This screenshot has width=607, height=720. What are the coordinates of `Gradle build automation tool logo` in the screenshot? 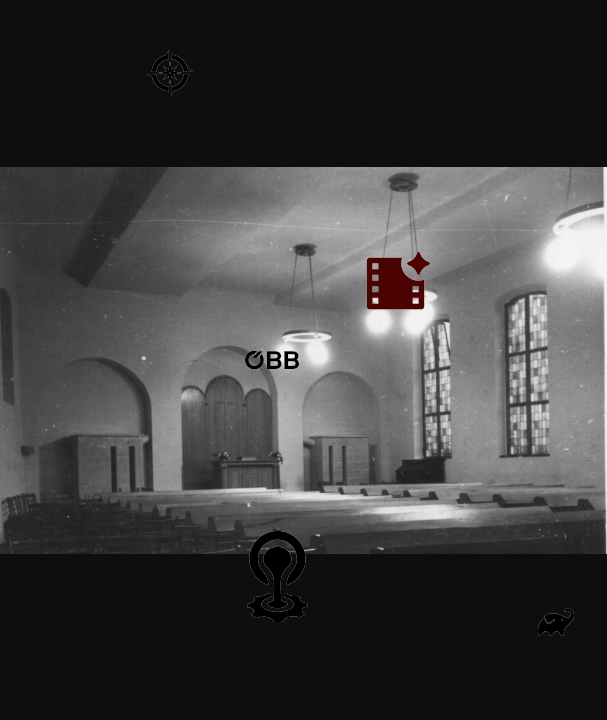 It's located at (556, 622).